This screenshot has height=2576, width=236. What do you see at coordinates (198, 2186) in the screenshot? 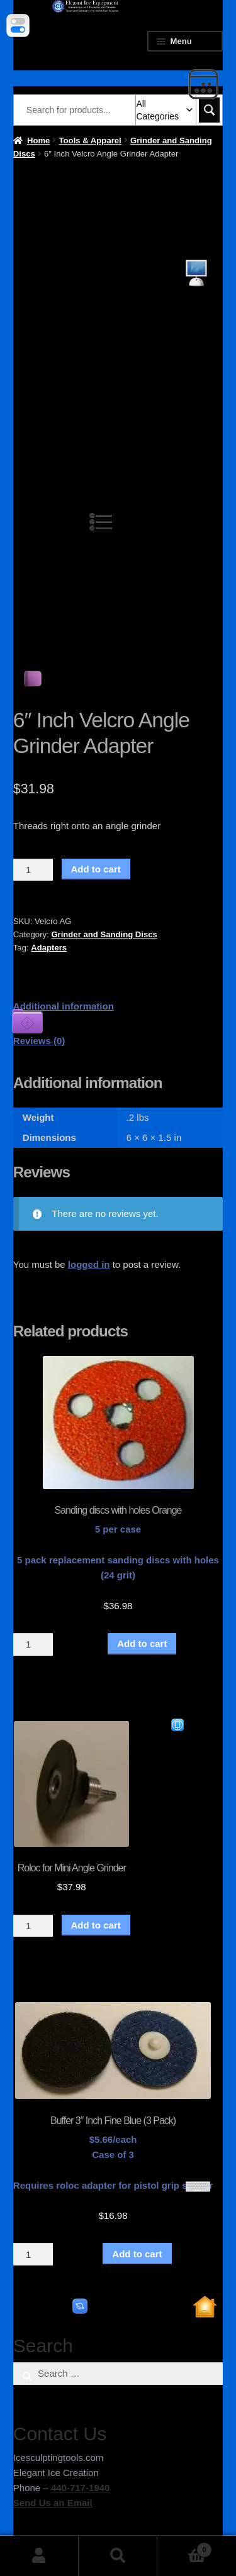
I see `connect a wireless bluetooth keyboard` at bounding box center [198, 2186].